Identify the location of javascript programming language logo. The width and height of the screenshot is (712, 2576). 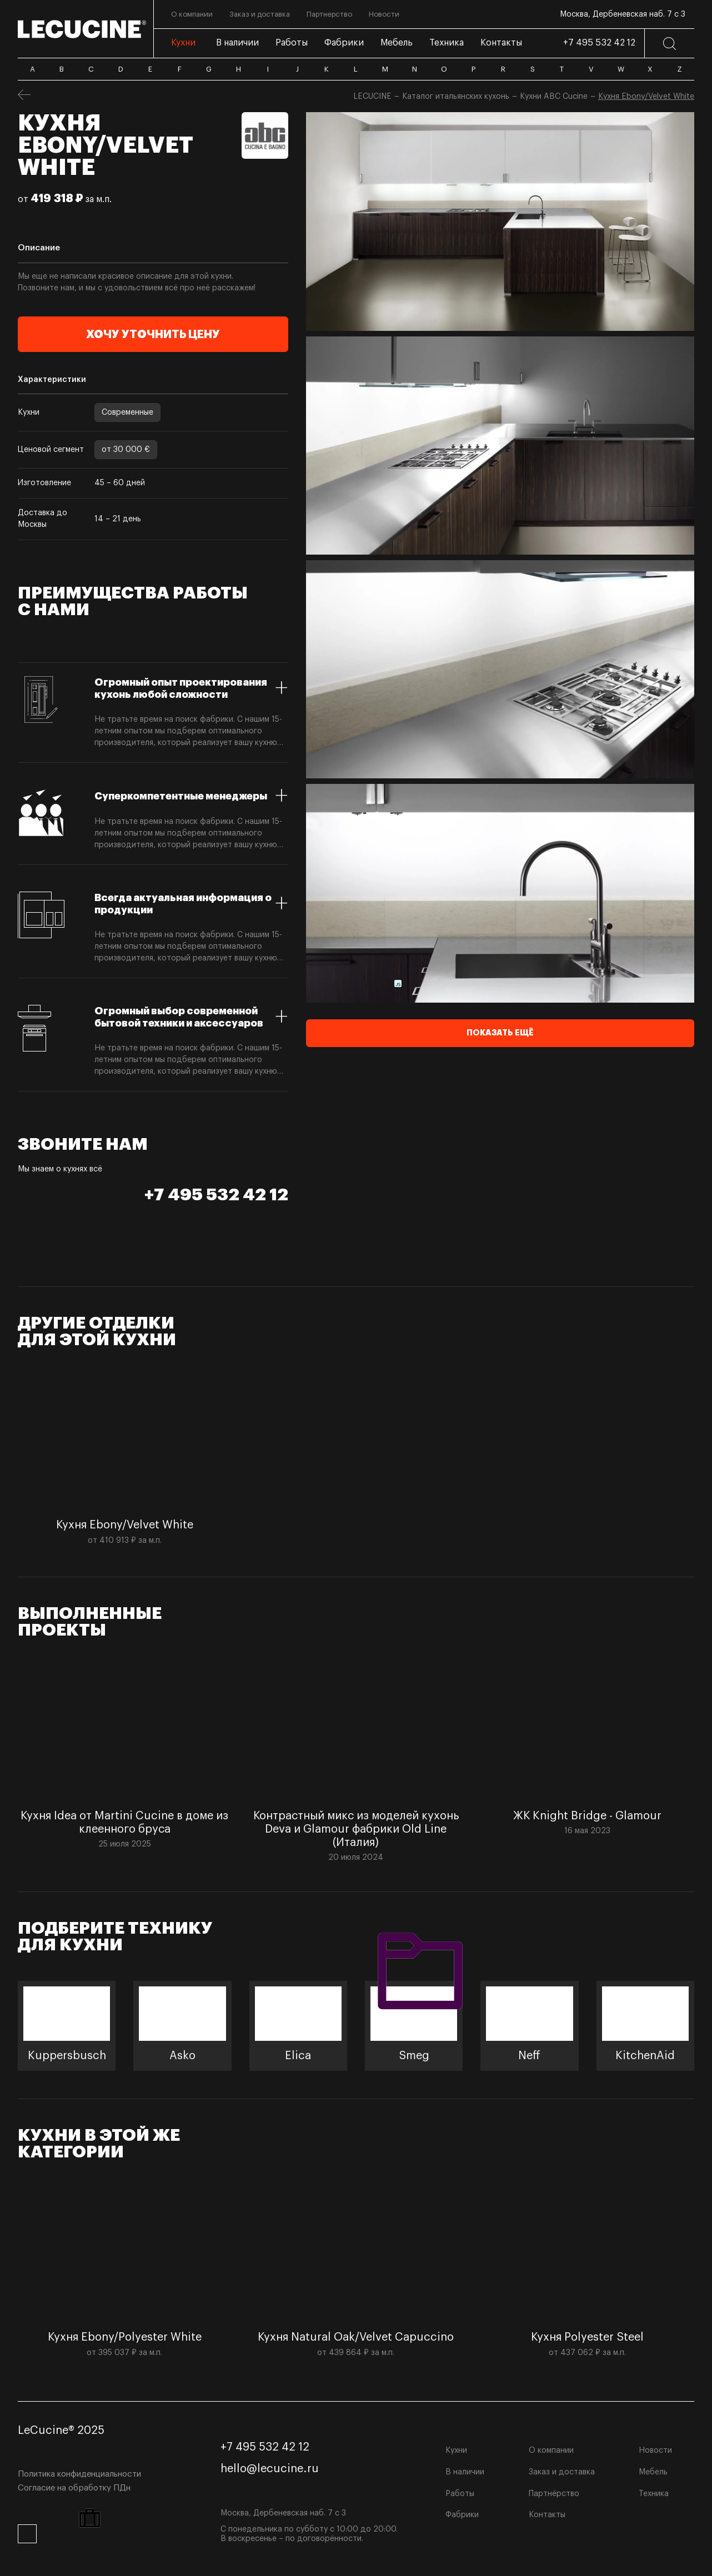
(398, 983).